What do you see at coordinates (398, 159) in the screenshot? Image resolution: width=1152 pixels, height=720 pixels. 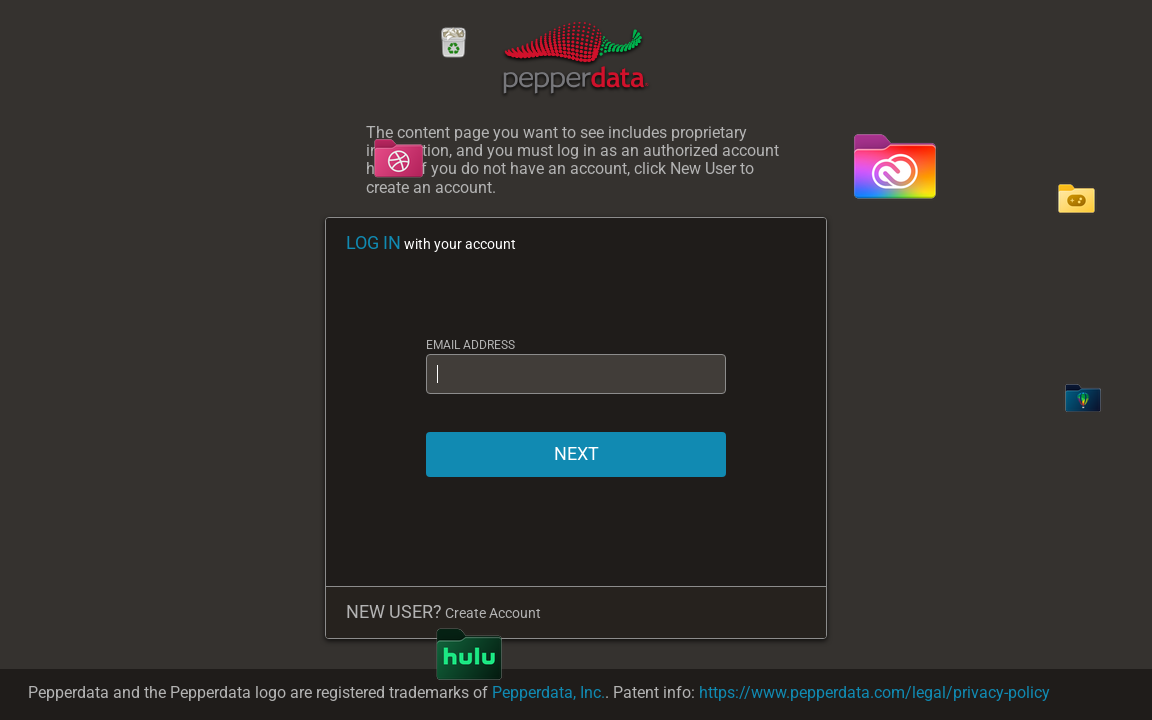 I see `folder containing Dribbble design assets` at bounding box center [398, 159].